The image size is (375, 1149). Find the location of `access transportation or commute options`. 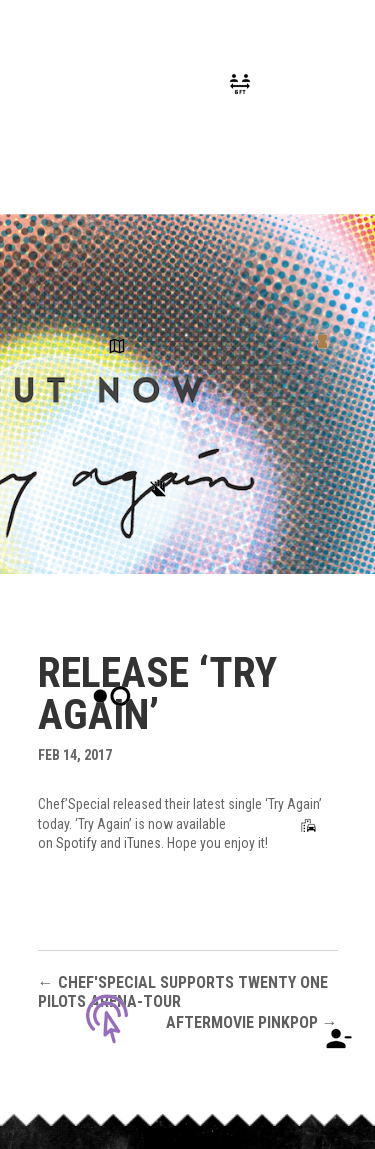

access transportation or commute options is located at coordinates (308, 825).